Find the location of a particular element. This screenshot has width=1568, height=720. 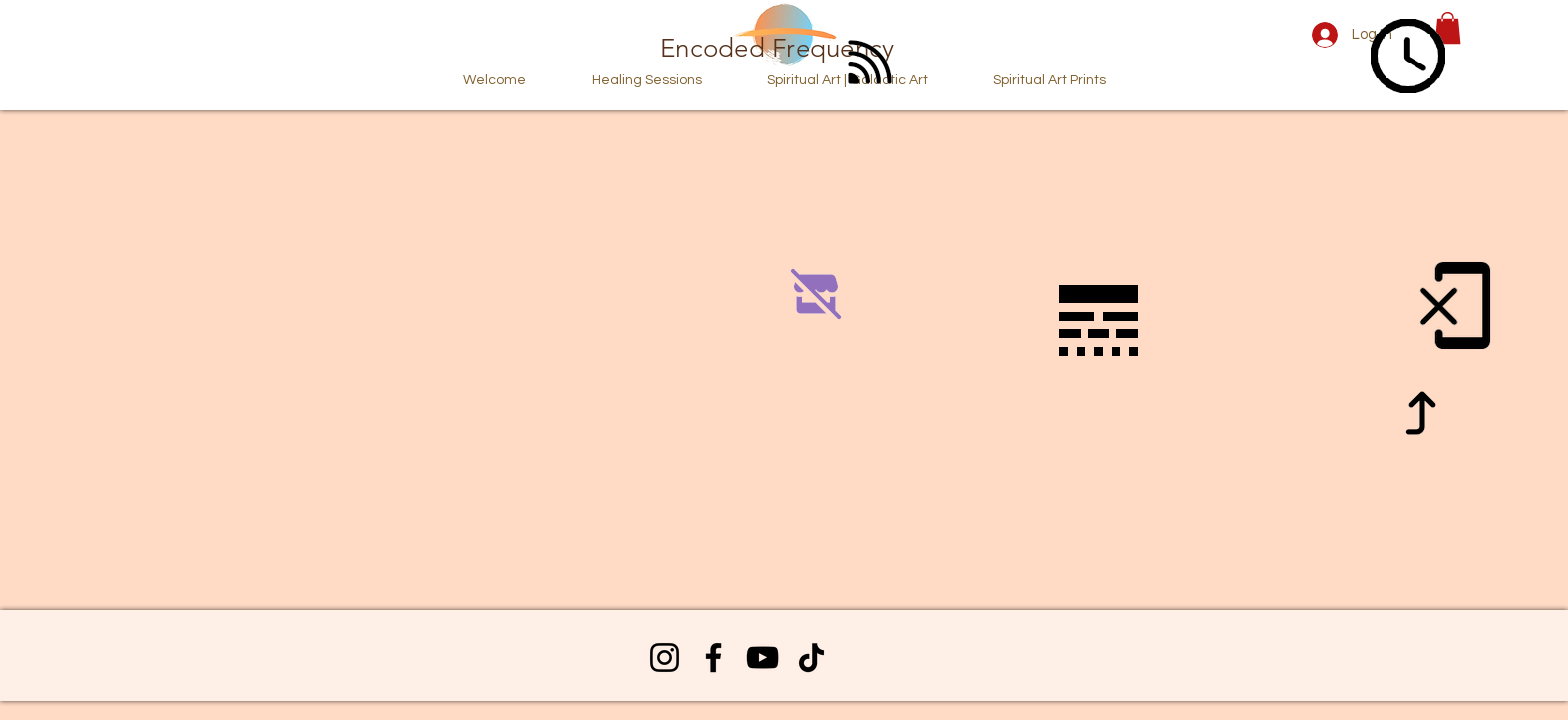

view time or clock settings is located at coordinates (1408, 56).